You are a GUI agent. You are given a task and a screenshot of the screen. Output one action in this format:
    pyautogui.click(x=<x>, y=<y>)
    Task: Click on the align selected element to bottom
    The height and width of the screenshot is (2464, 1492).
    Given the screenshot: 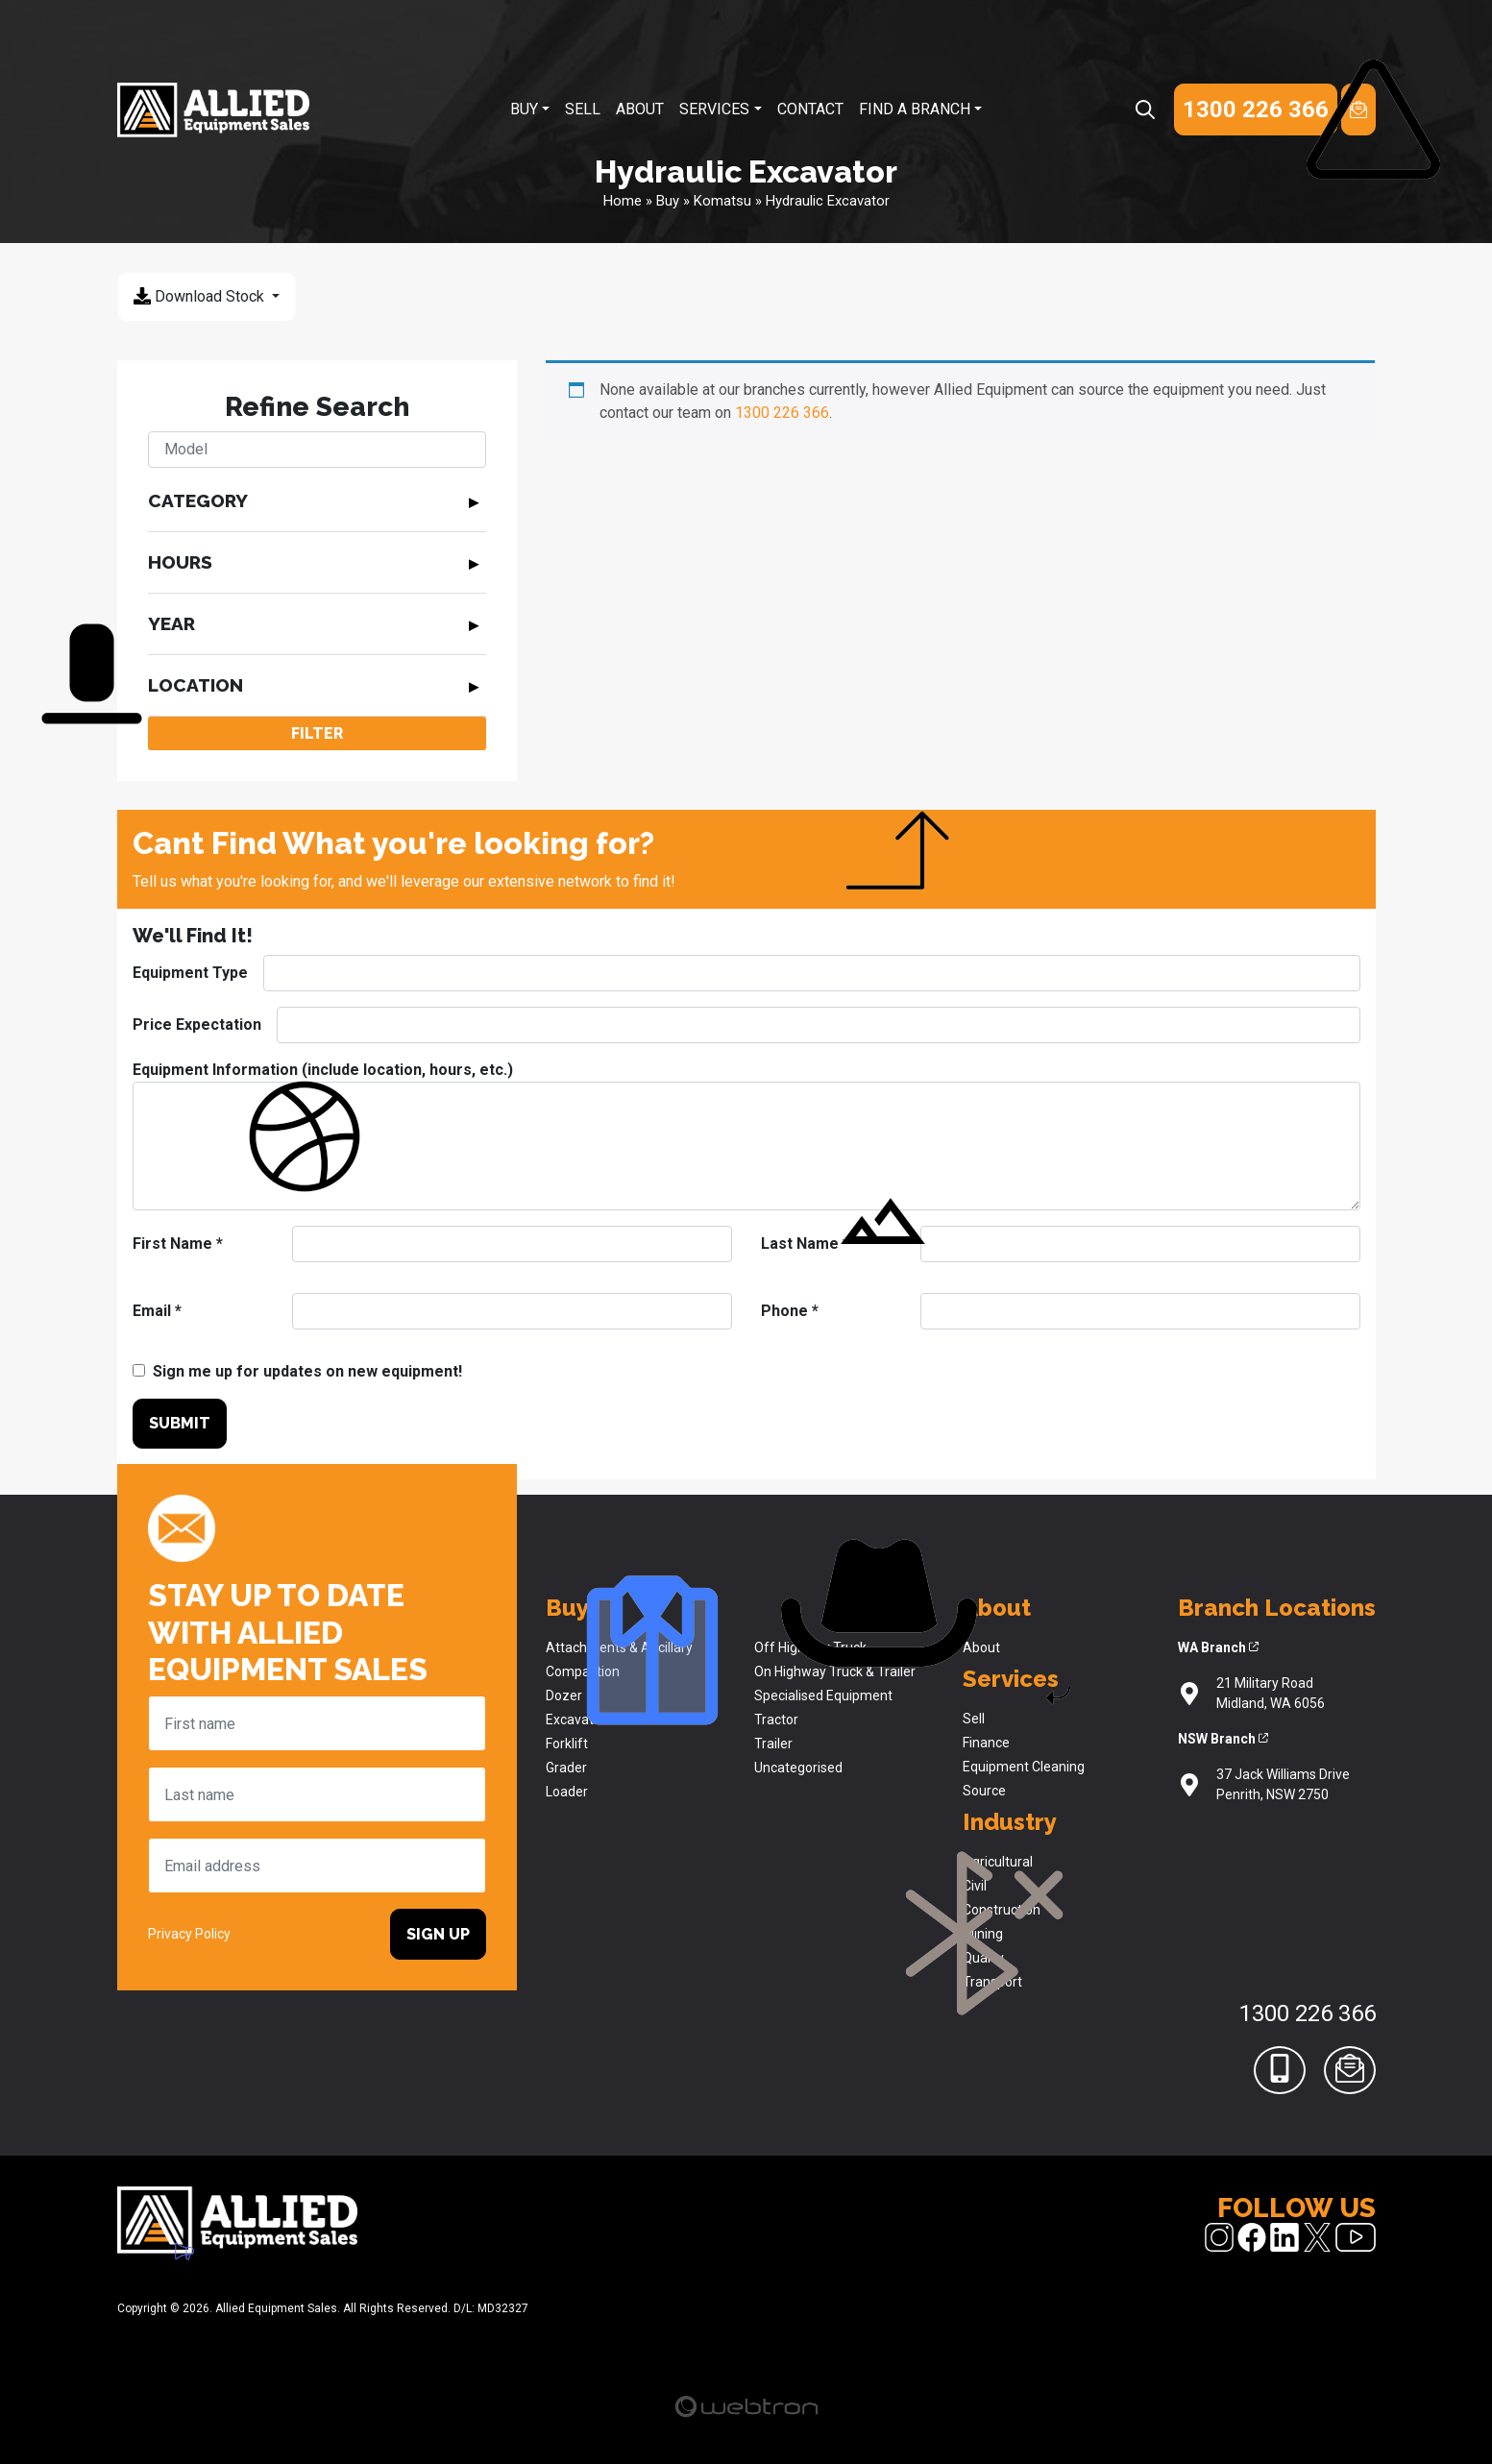 What is the action you would take?
    pyautogui.click(x=91, y=673)
    